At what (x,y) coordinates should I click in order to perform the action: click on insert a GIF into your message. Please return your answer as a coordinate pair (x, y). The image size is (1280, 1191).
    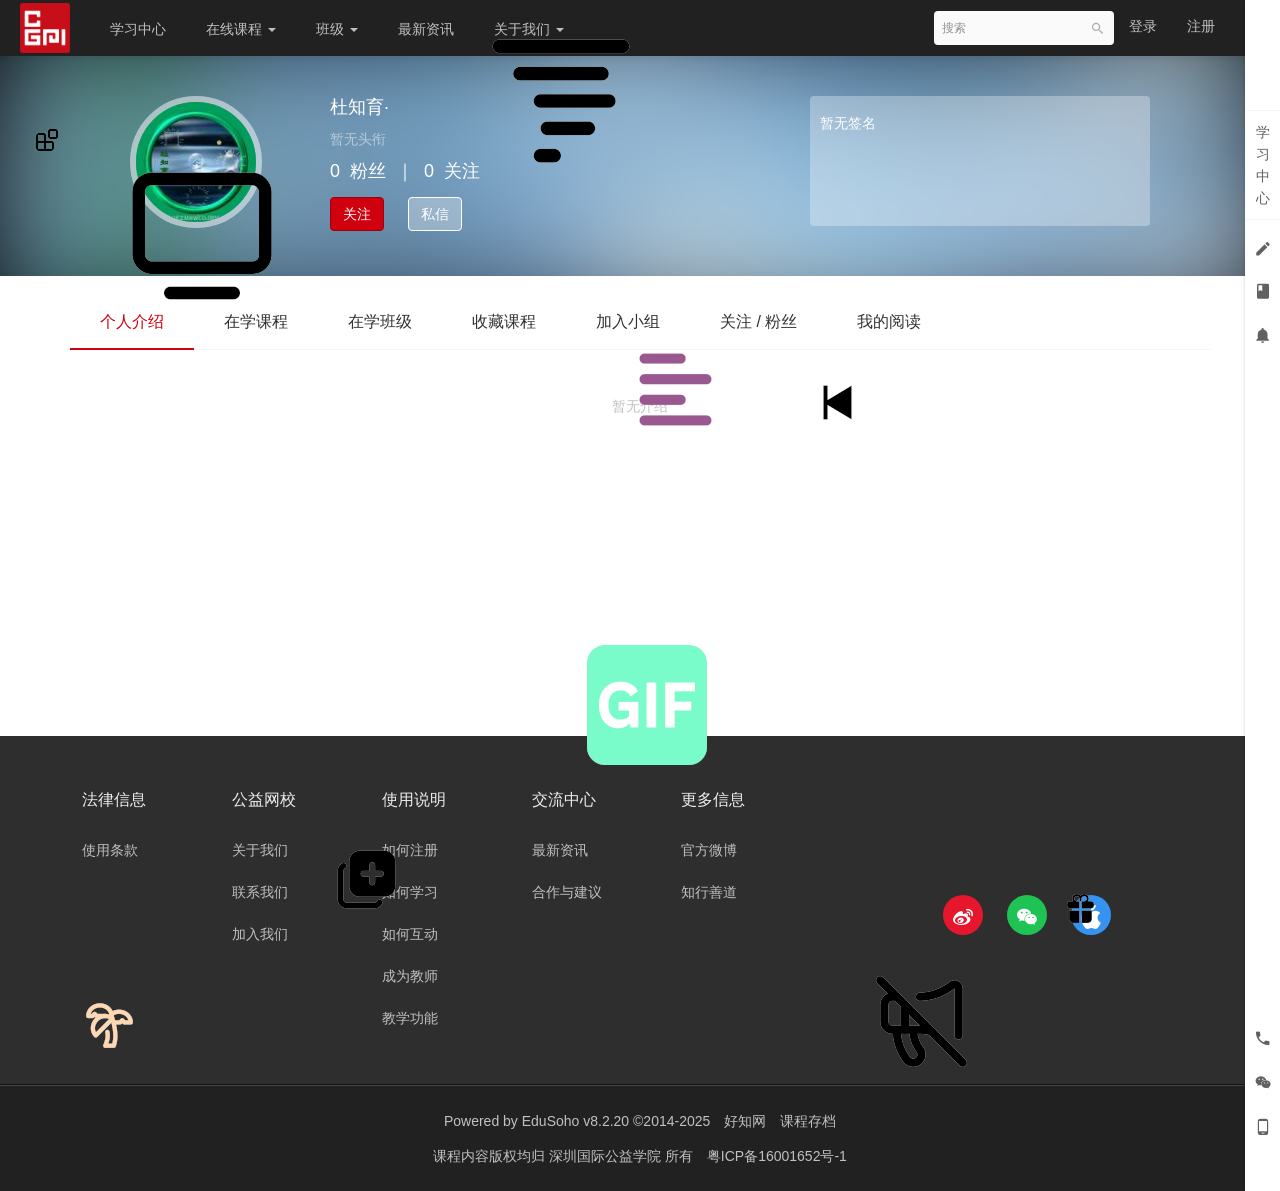
    Looking at the image, I should click on (647, 705).